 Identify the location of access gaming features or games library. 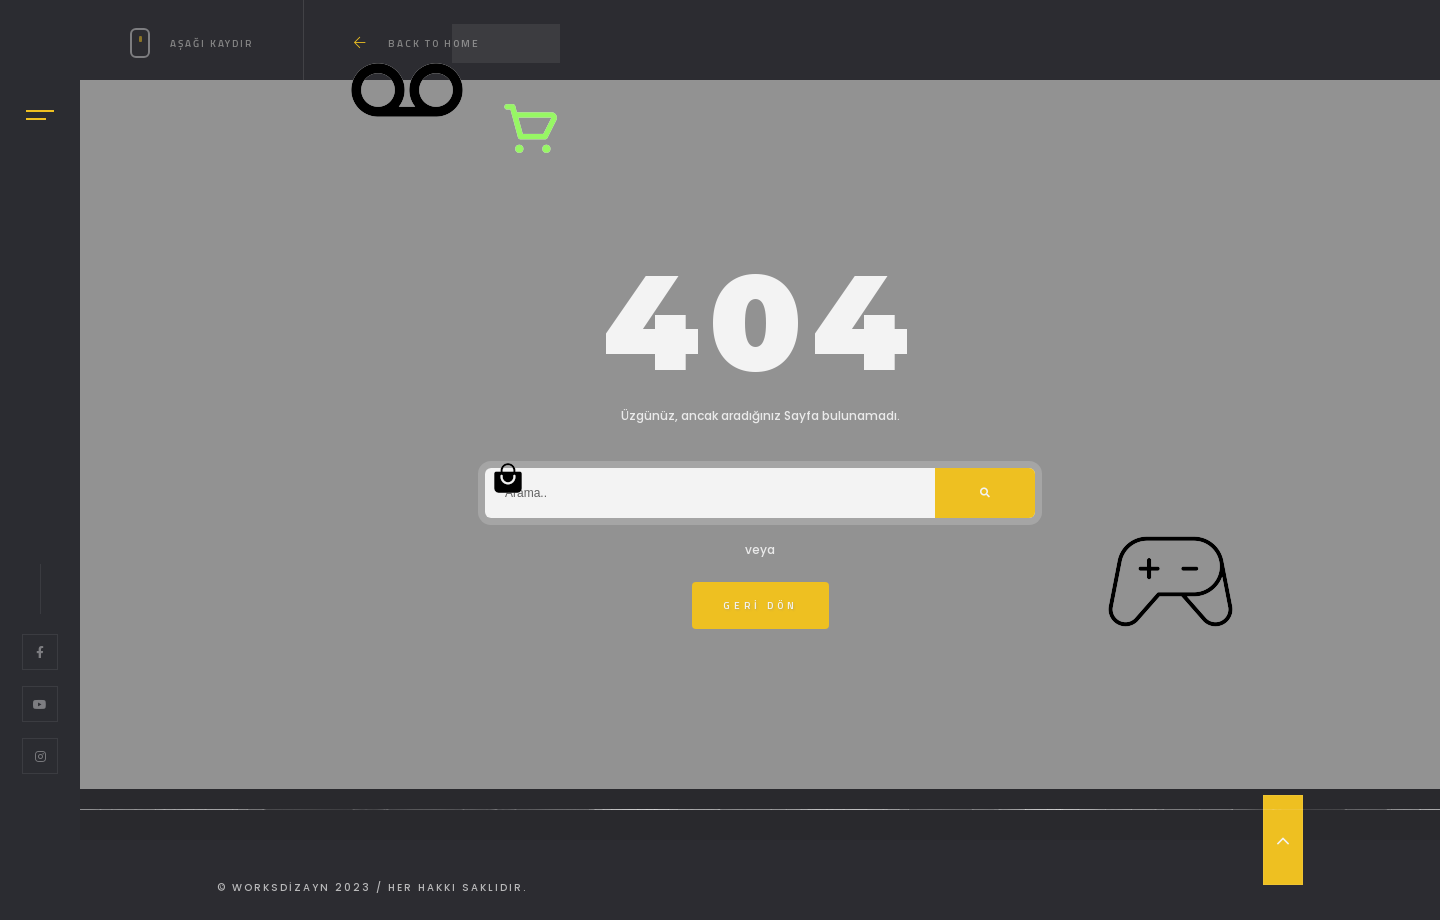
(1170, 581).